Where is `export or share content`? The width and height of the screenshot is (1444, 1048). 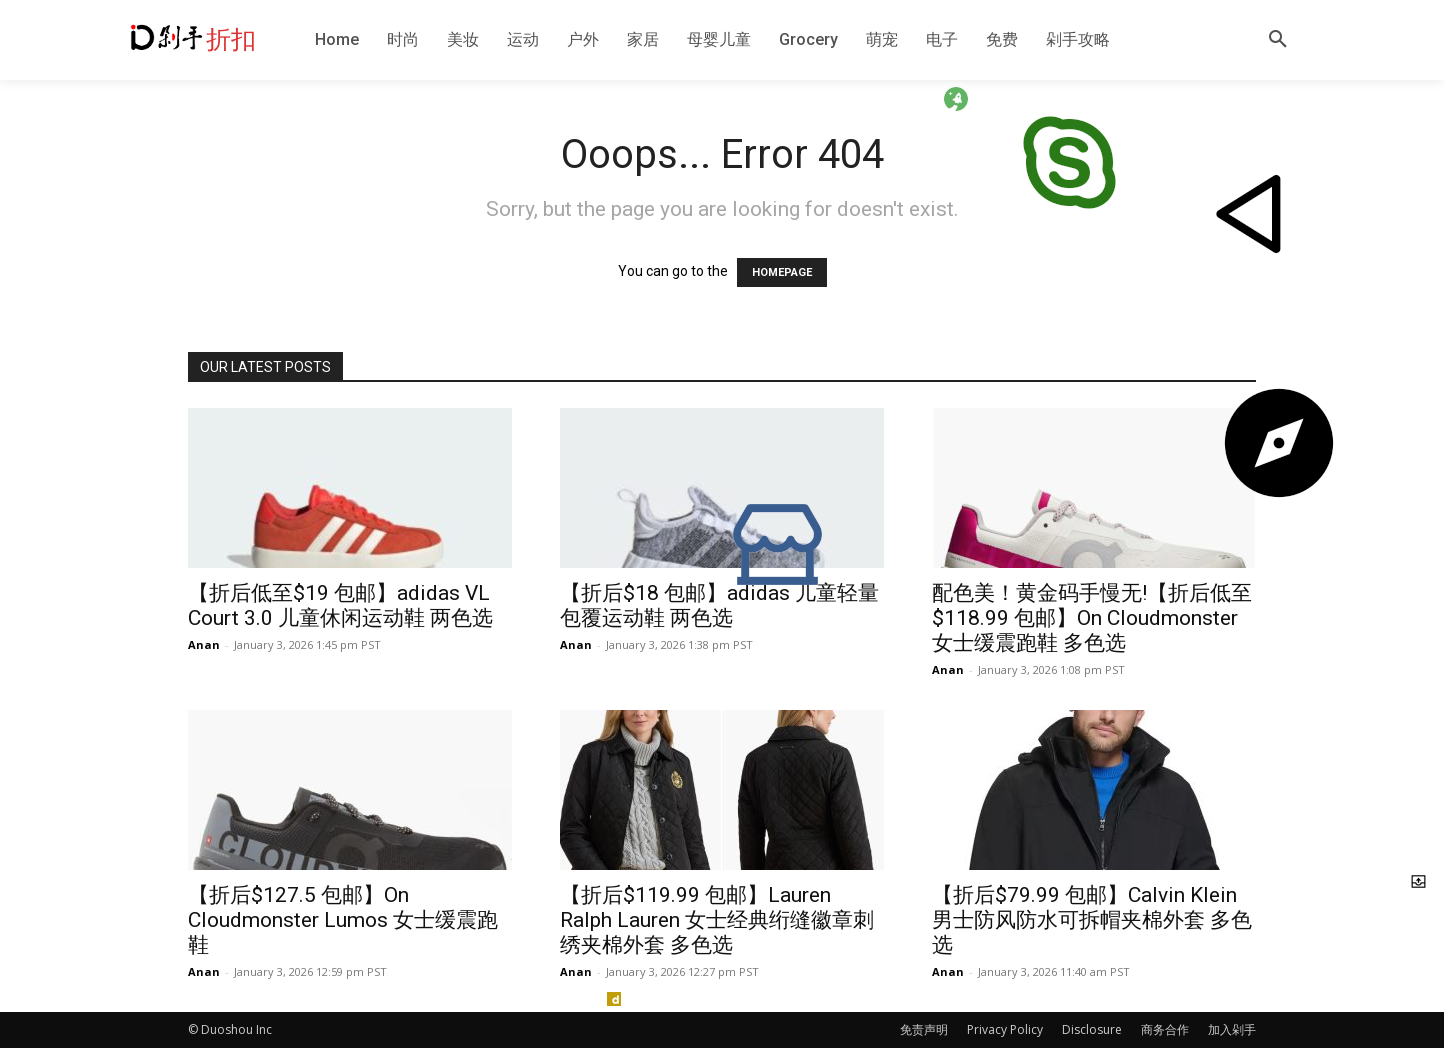
export or share content is located at coordinates (1418, 881).